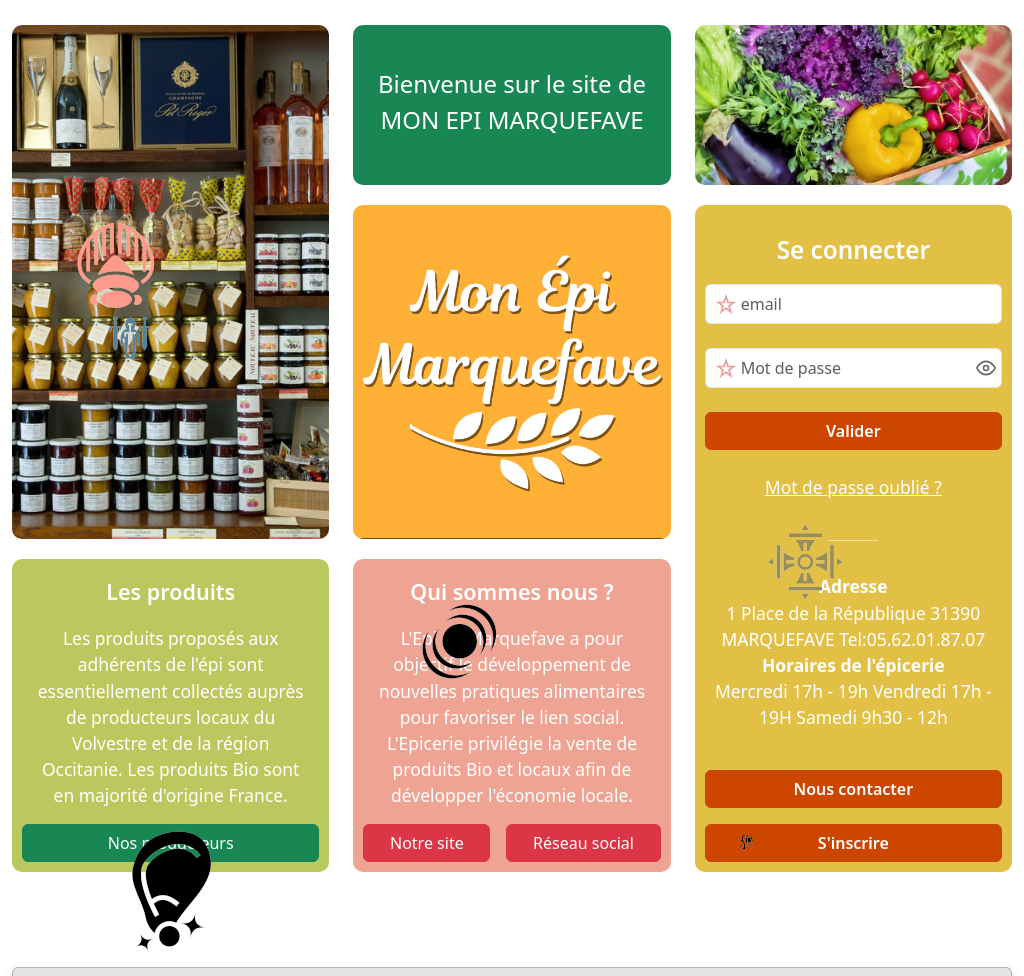  I want to click on religious or gothic-themed game category, so click(805, 562).